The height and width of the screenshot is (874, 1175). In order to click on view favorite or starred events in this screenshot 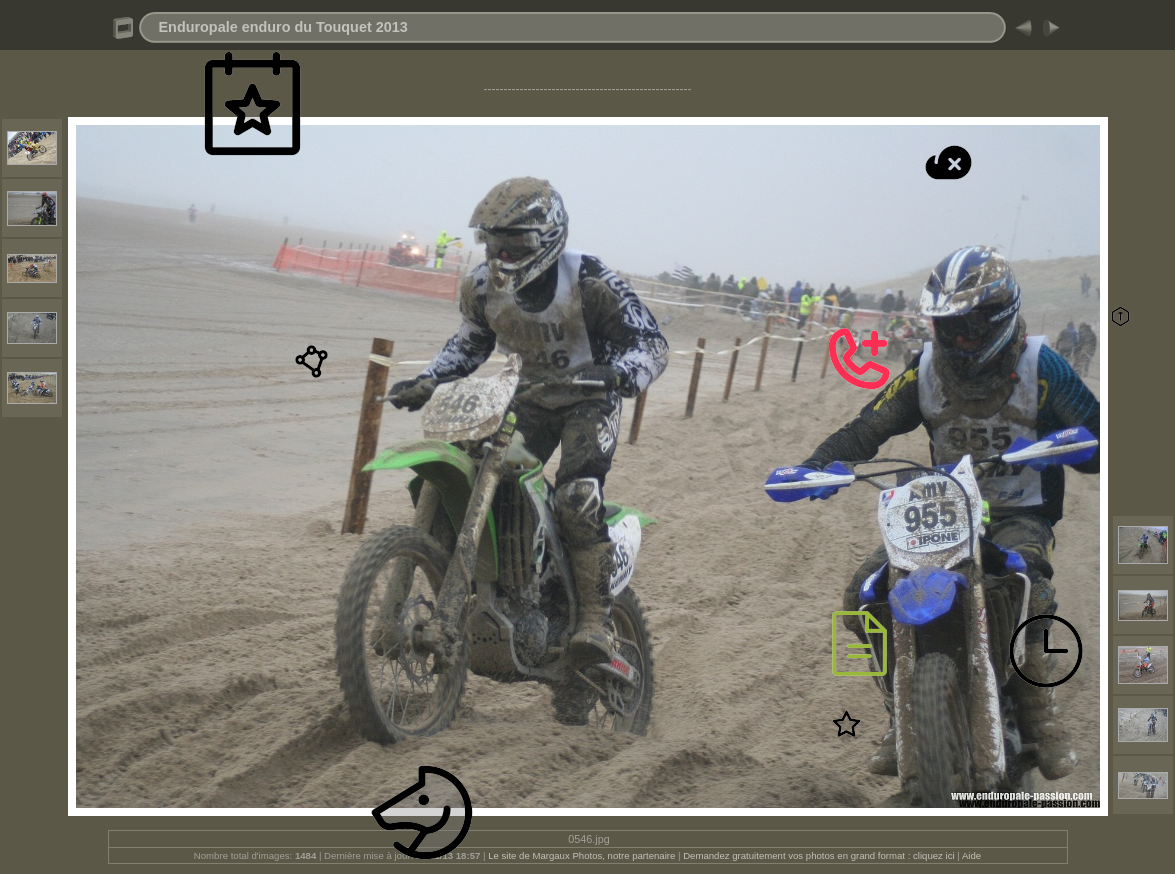, I will do `click(252, 107)`.